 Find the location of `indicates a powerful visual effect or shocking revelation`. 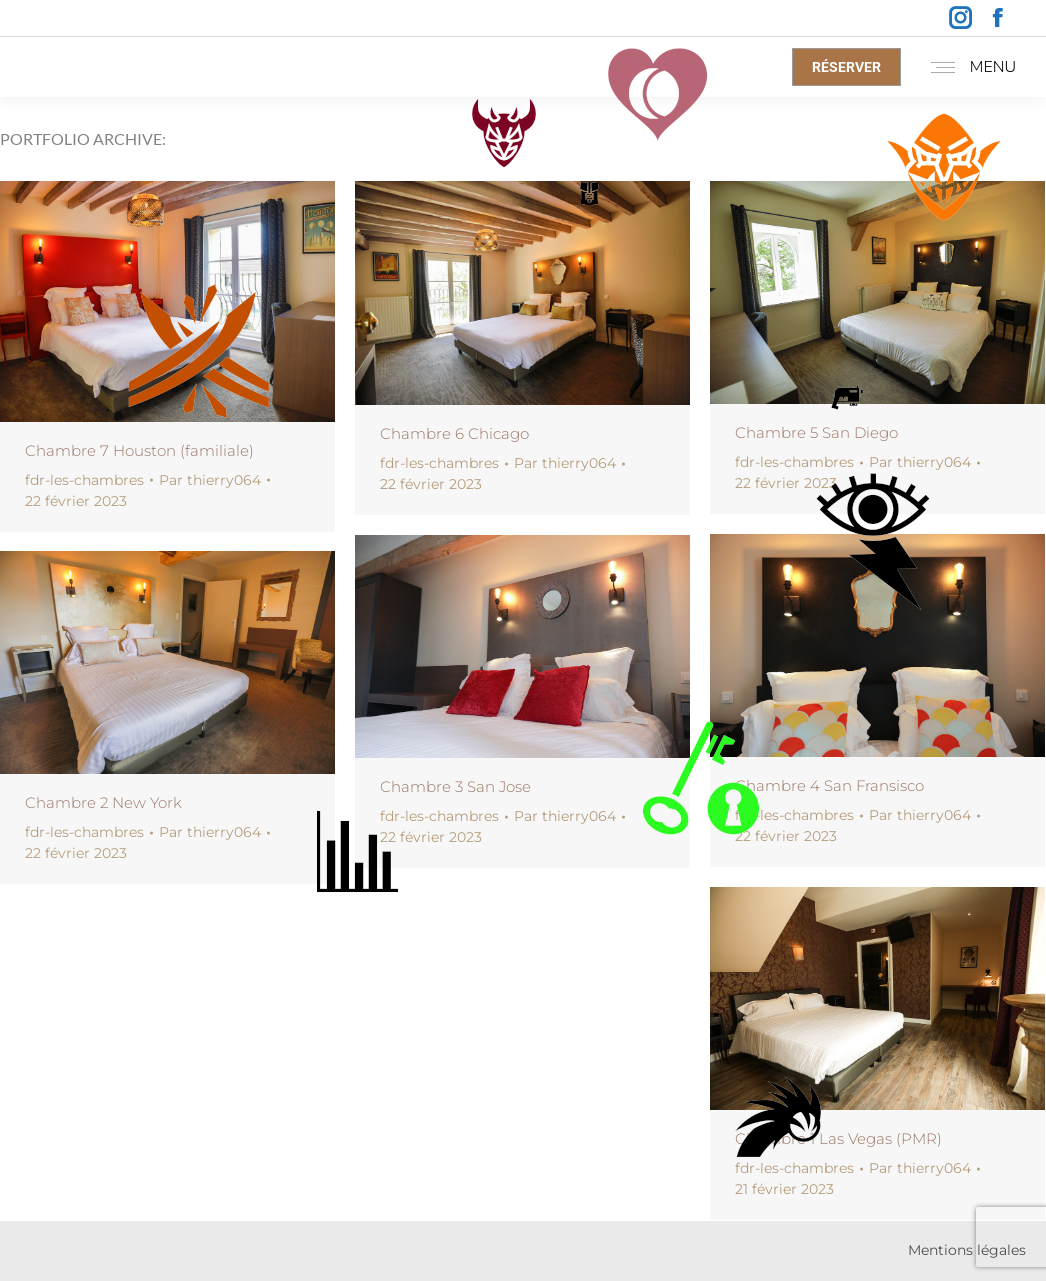

indicates a powerful visual effect or shocking revelation is located at coordinates (874, 542).